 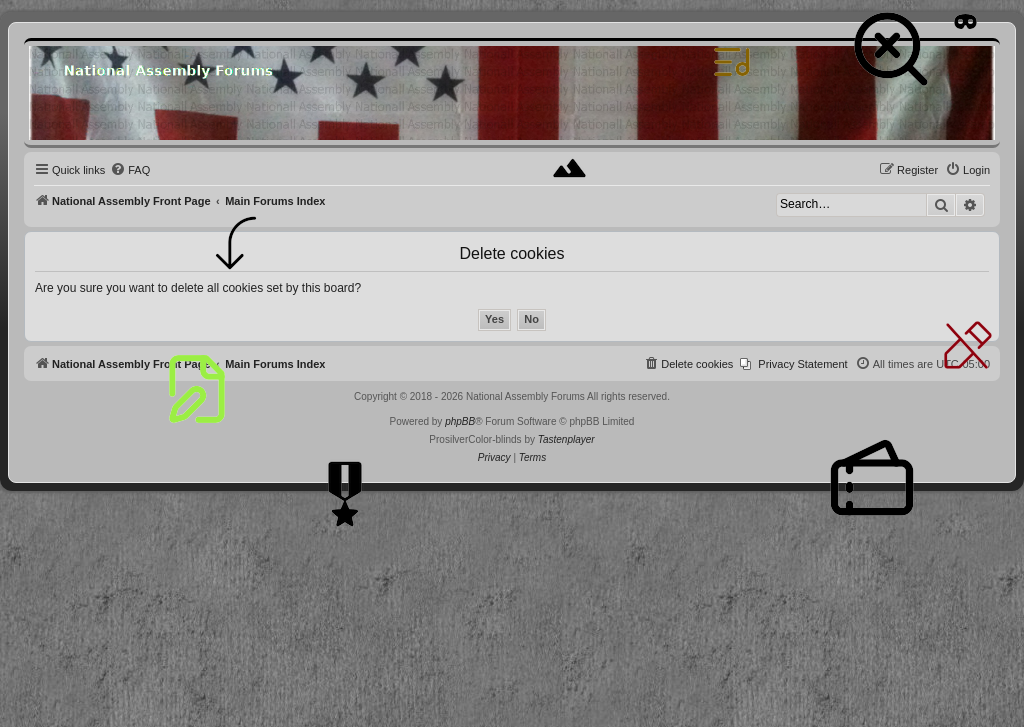 What do you see at coordinates (891, 49) in the screenshot?
I see `clear search query` at bounding box center [891, 49].